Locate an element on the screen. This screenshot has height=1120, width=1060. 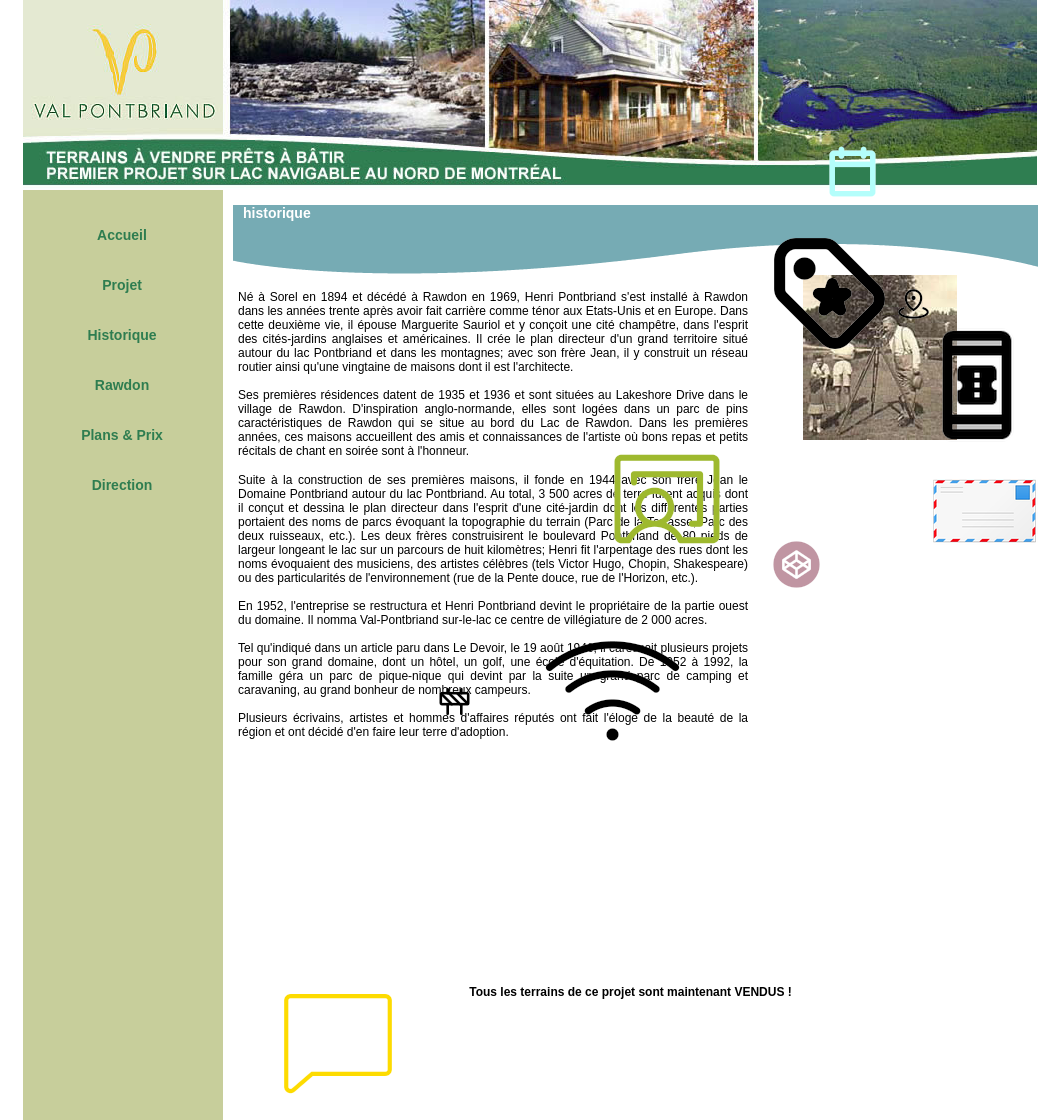
open chat or messaging is located at coordinates (338, 1035).